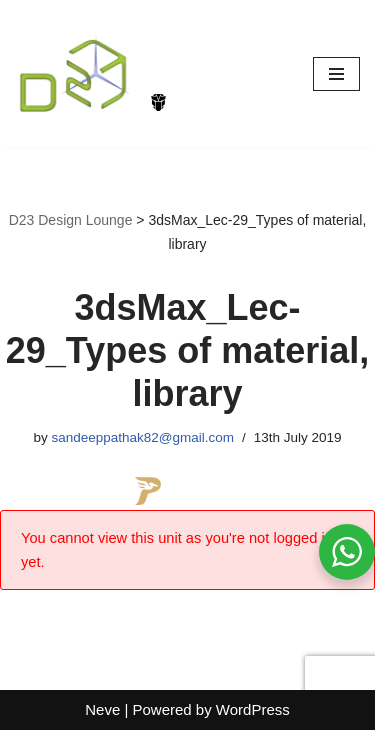 This screenshot has width=375, height=730. I want to click on pelican static site generator logo, so click(148, 491).